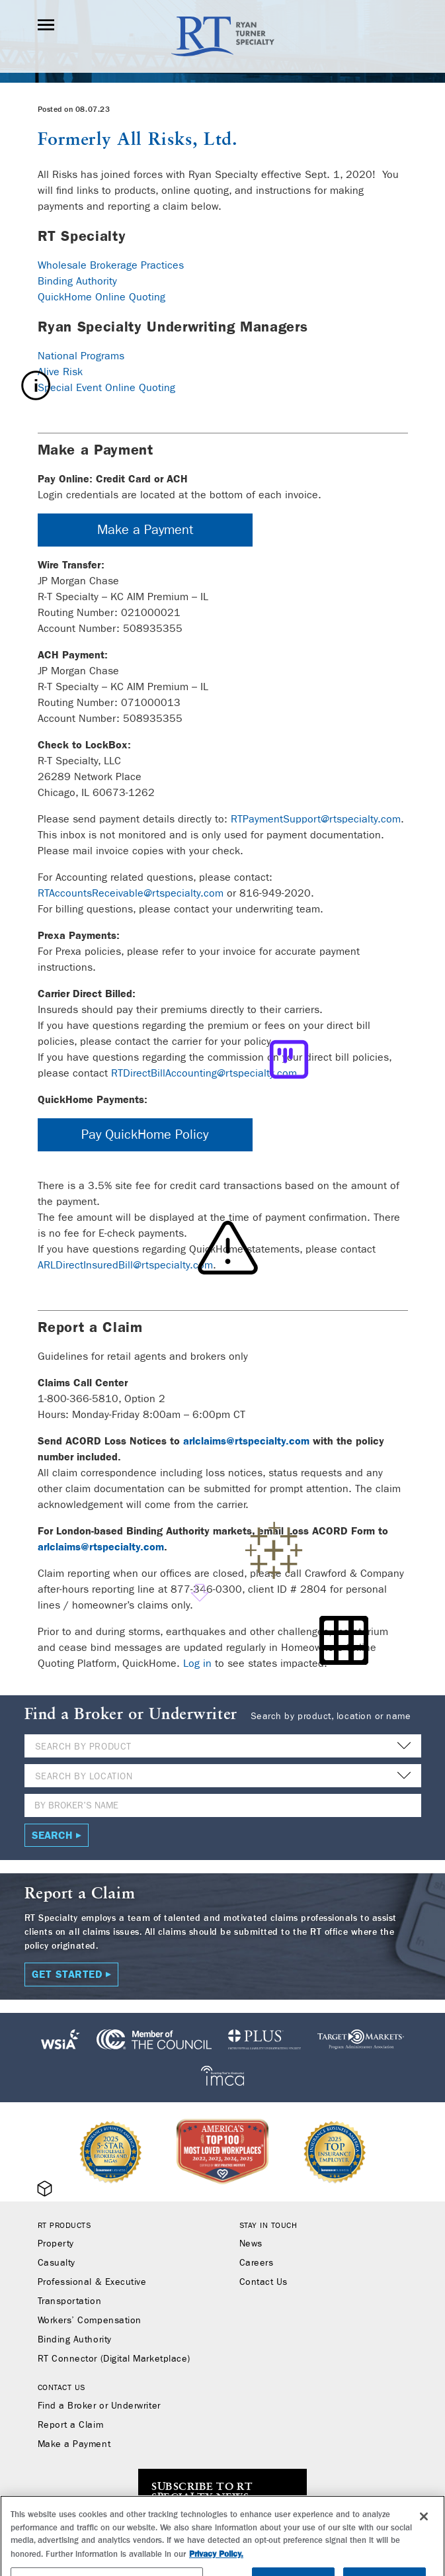  I want to click on align content to top-left corner, so click(289, 1059).